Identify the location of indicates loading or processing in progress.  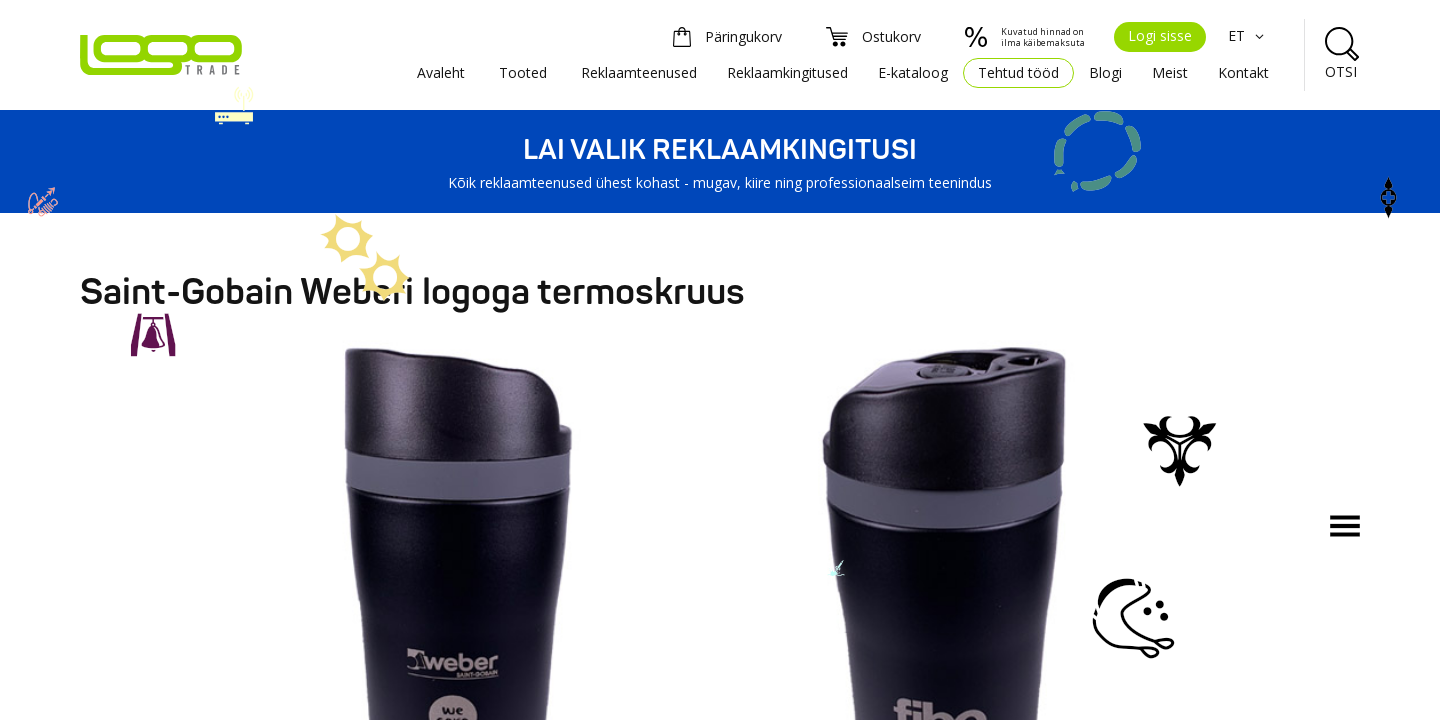
(1097, 151).